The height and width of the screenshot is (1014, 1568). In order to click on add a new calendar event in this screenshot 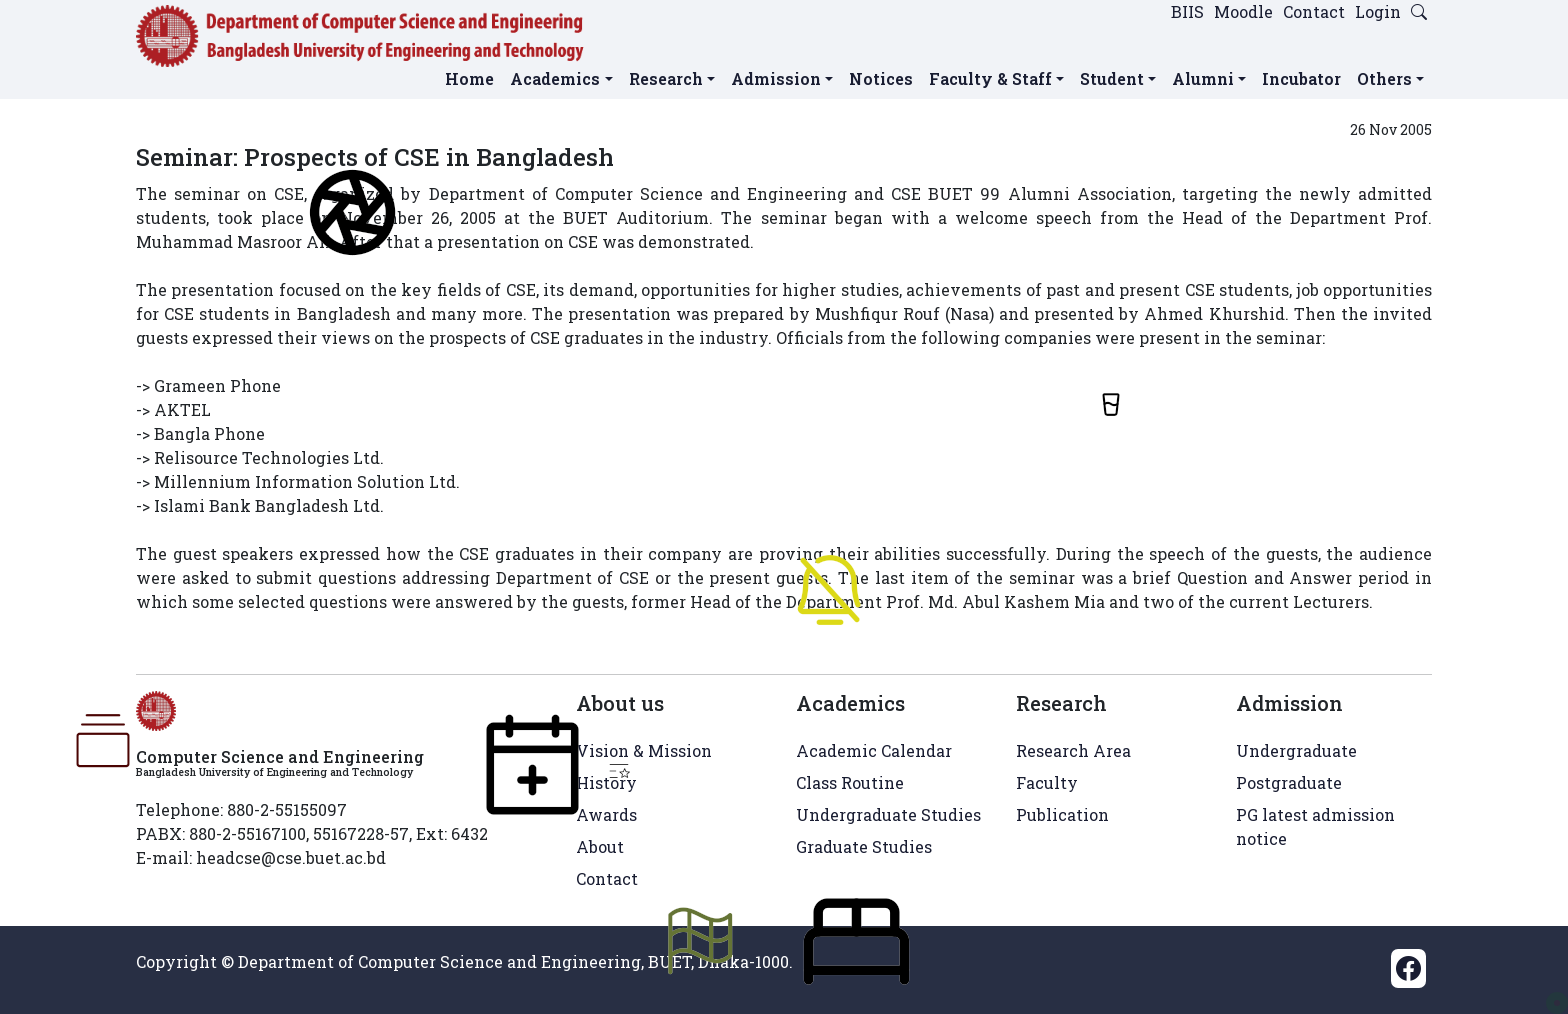, I will do `click(532, 768)`.